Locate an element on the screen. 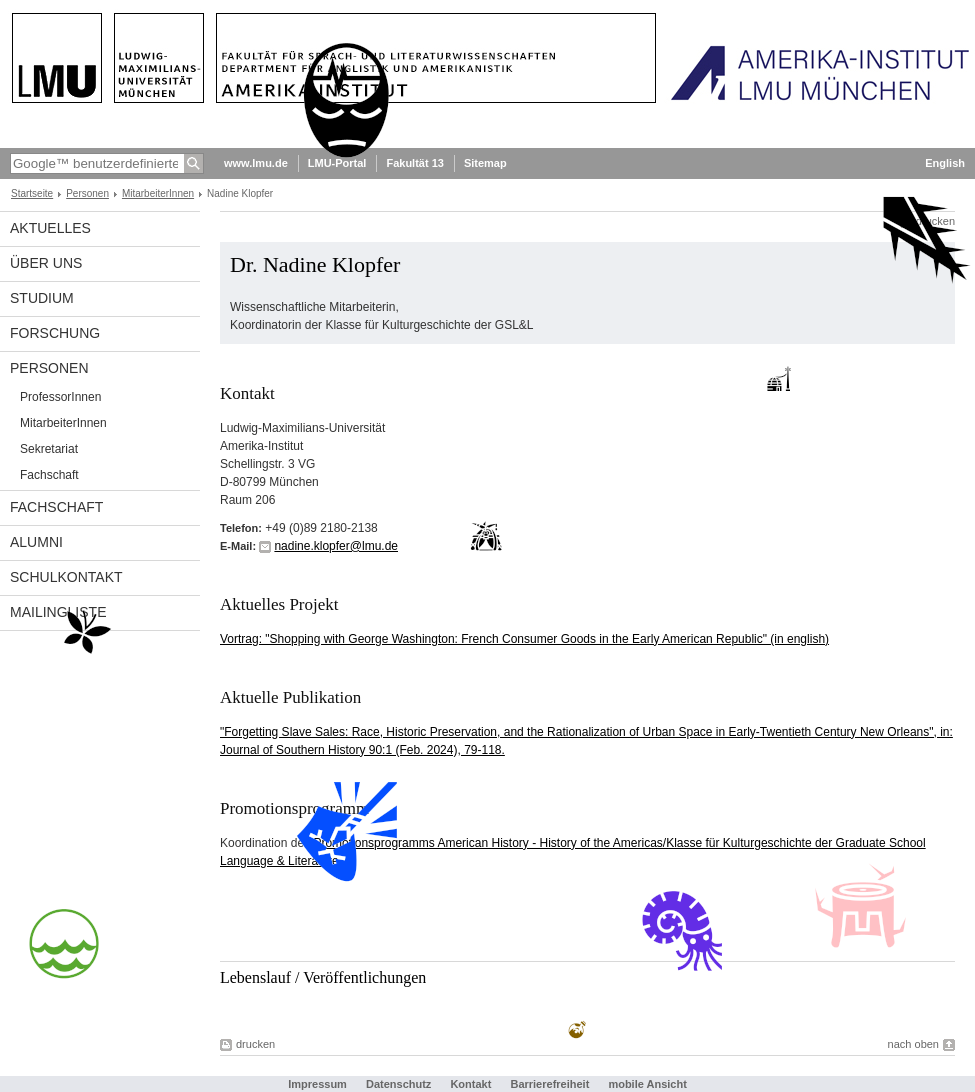 The image size is (975, 1092). indicates damage taken or shield breaking is located at coordinates (347, 832).